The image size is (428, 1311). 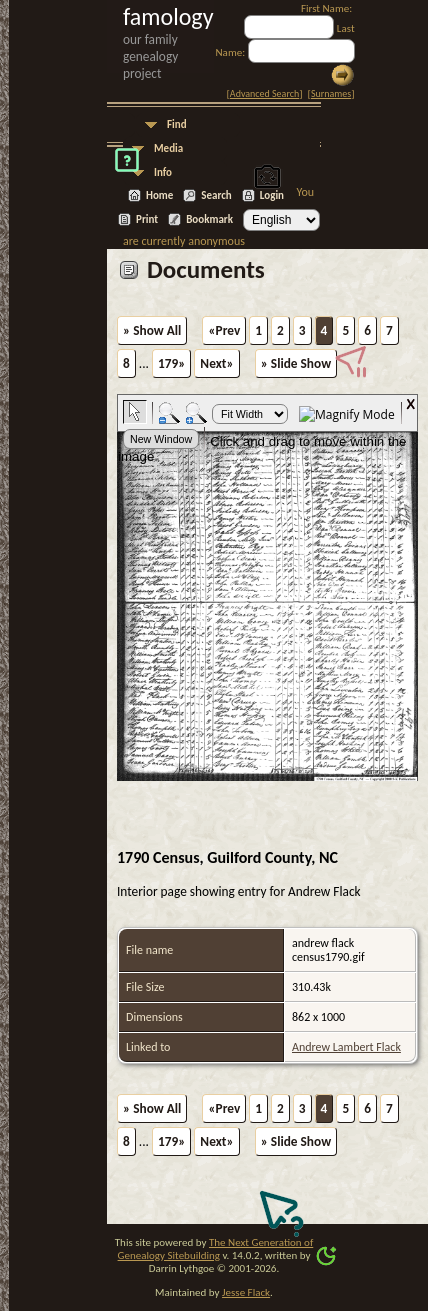 I want to click on switch between front and rear camera, so click(x=267, y=176).